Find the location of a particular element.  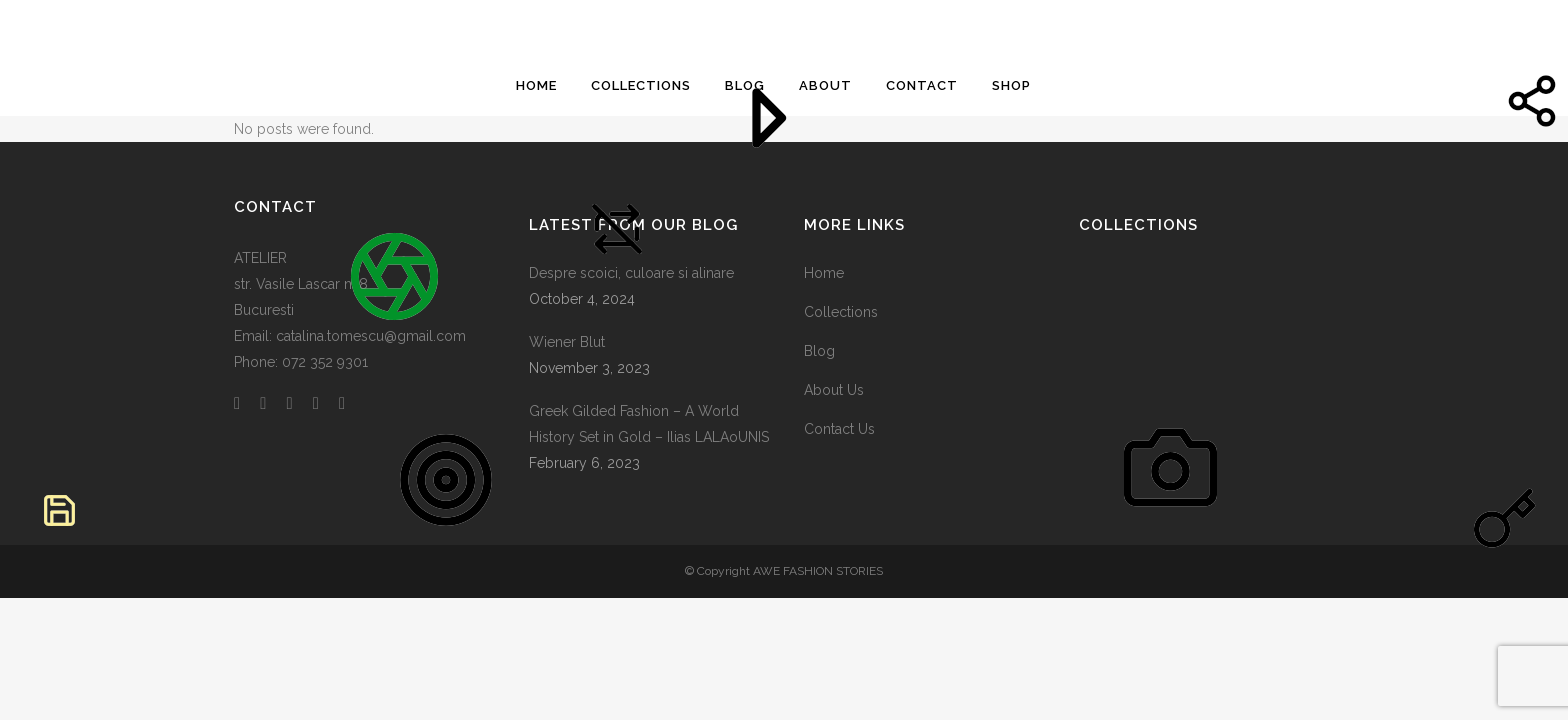

save current file or document is located at coordinates (59, 510).